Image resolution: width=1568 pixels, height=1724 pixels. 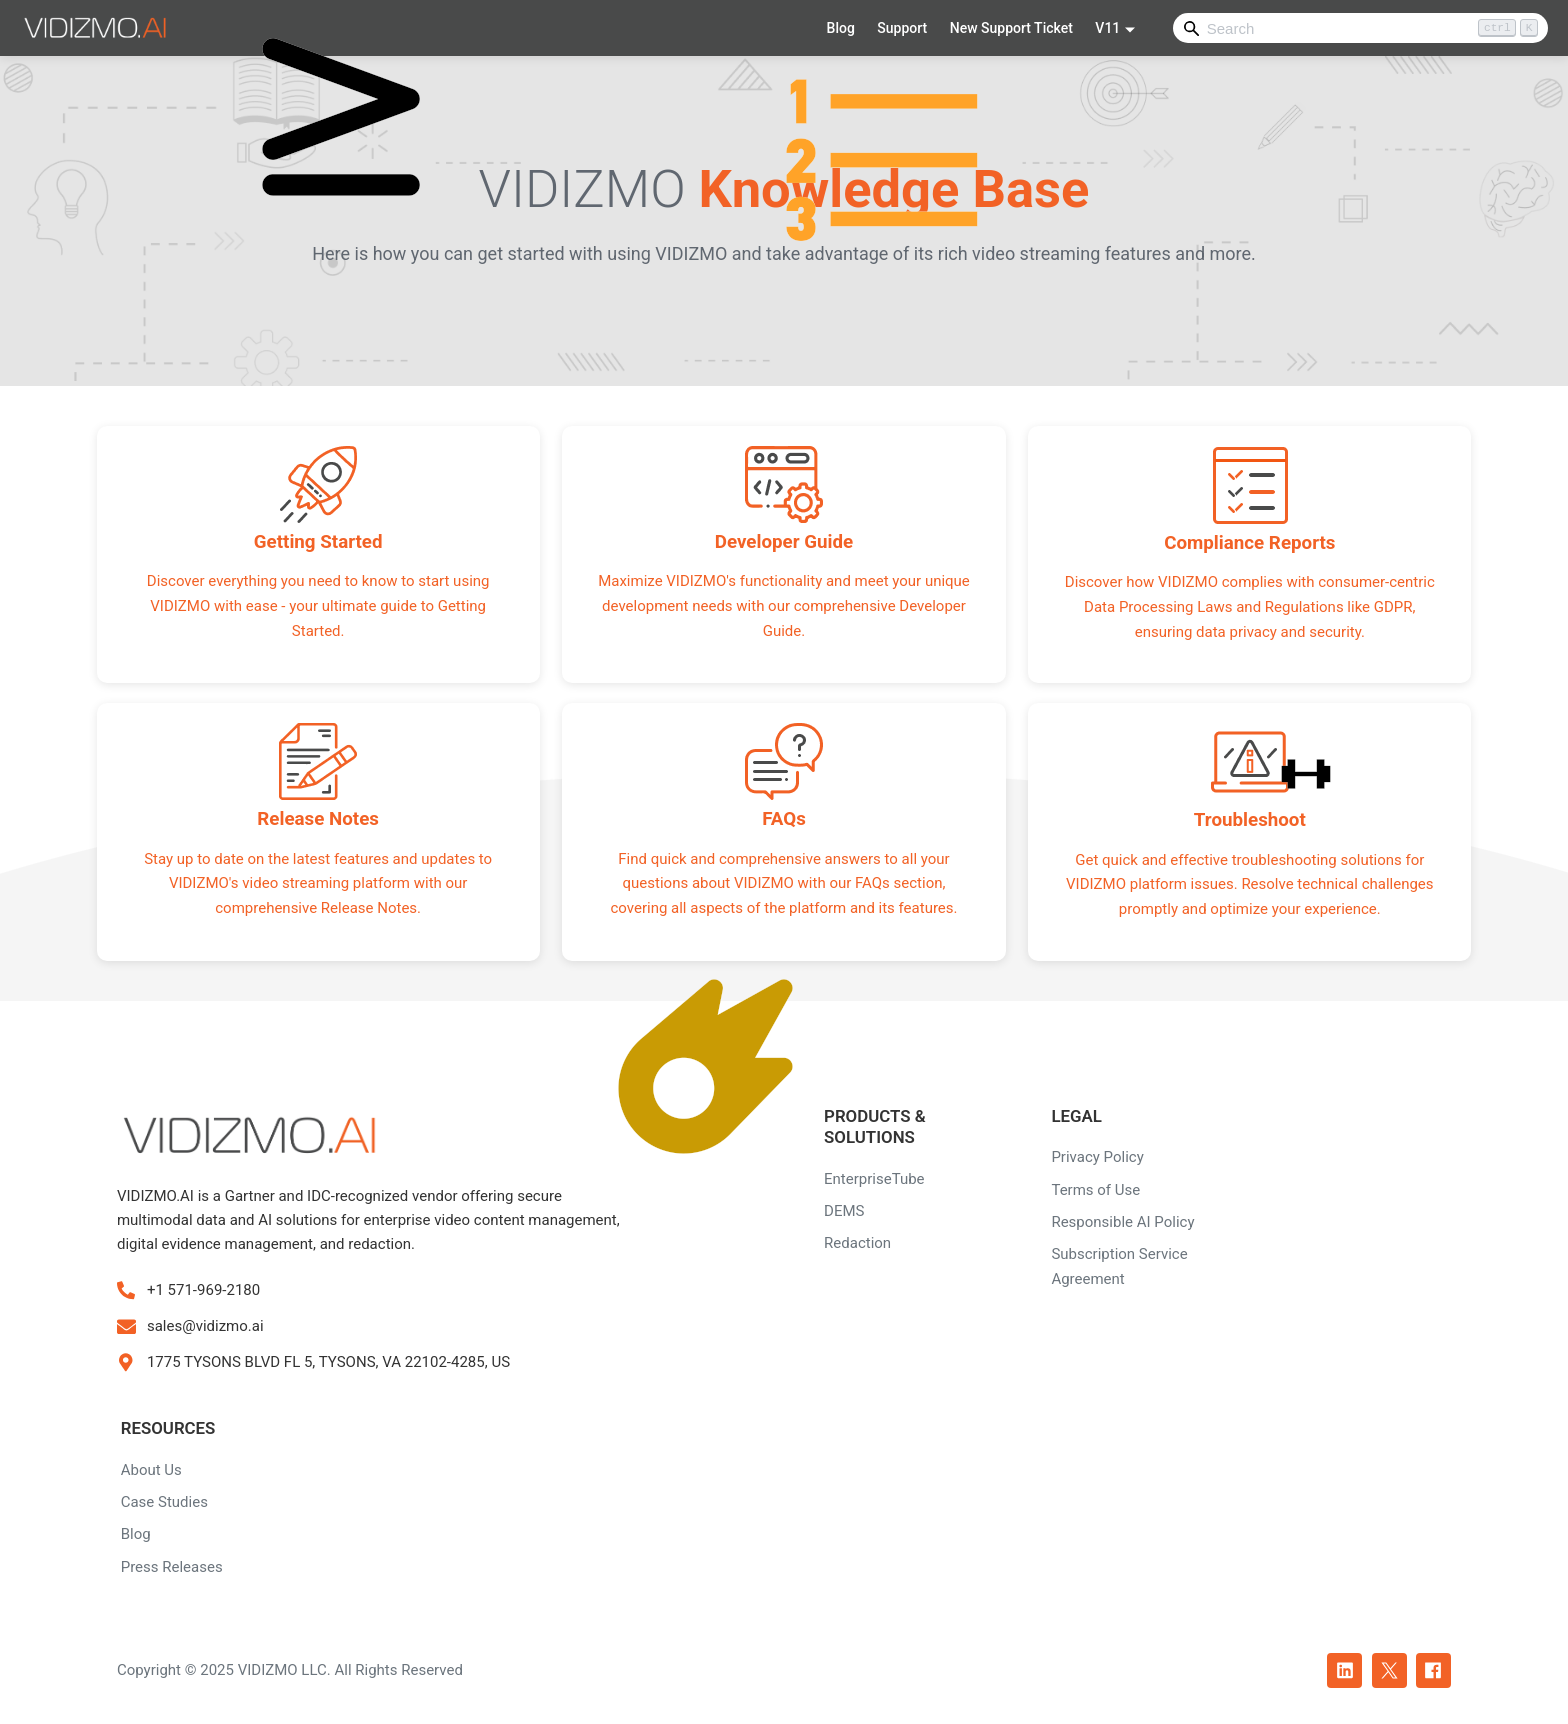 What do you see at coordinates (1306, 774) in the screenshot?
I see `access workout or fitness features` at bounding box center [1306, 774].